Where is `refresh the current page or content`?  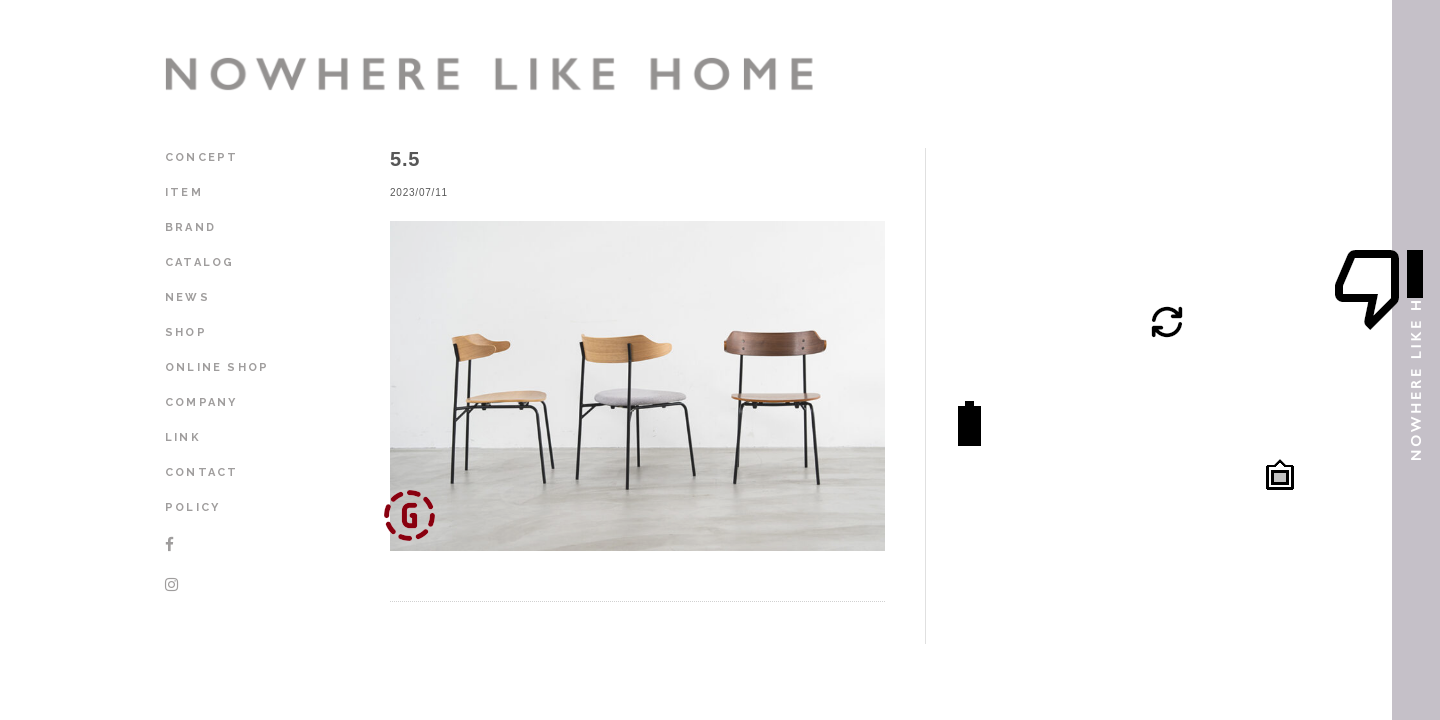
refresh the current page or content is located at coordinates (1167, 322).